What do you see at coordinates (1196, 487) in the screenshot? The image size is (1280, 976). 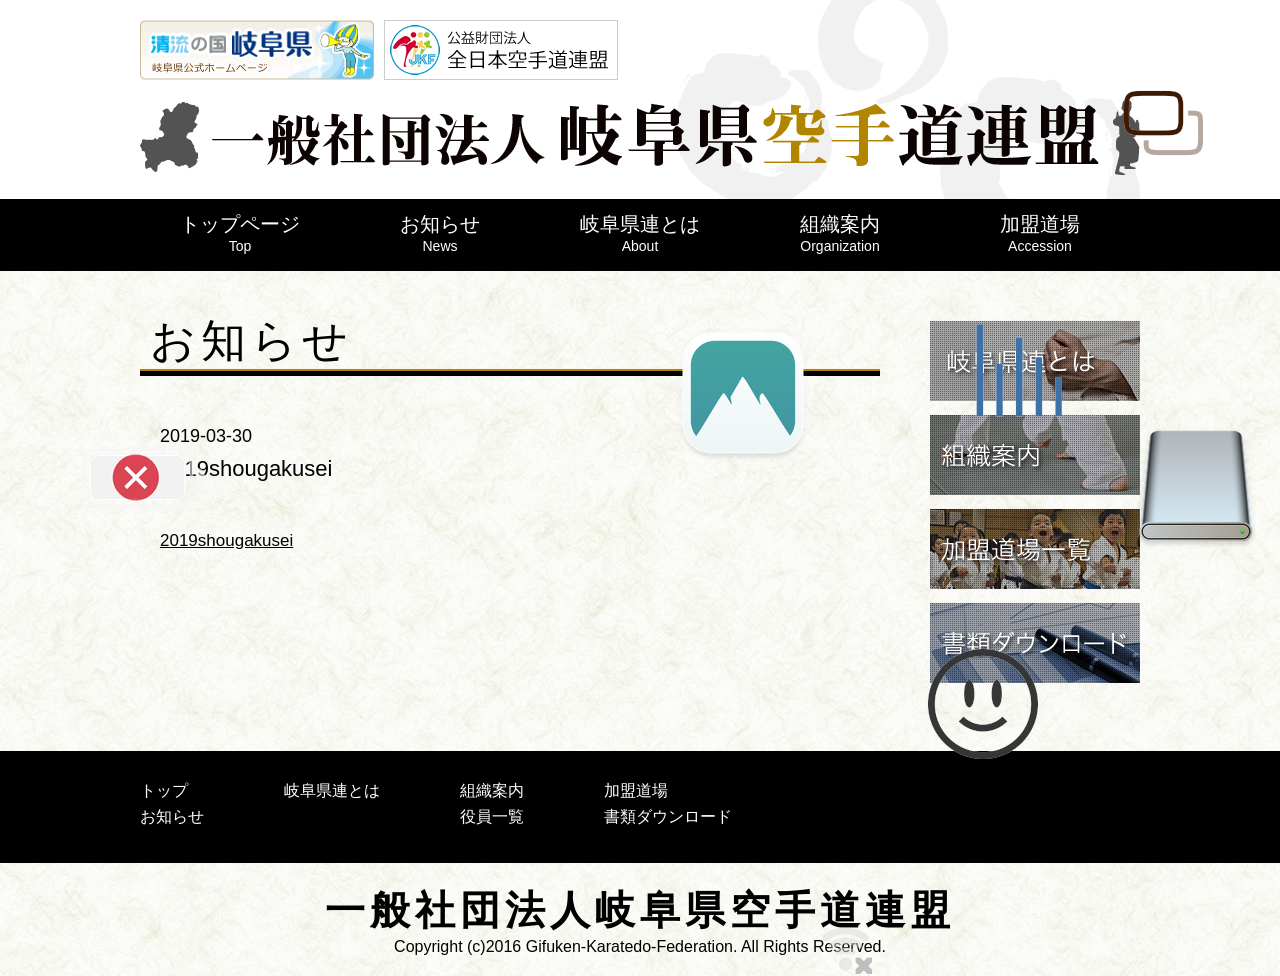 I see `access removable storage device` at bounding box center [1196, 487].